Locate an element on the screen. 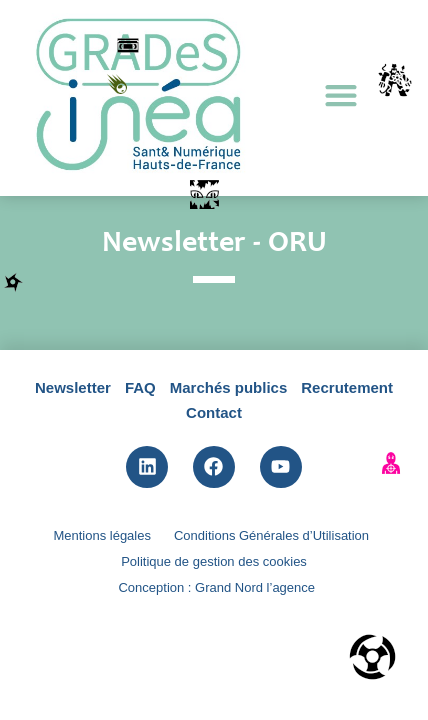  select shambling mound creature or enemy type is located at coordinates (395, 80).